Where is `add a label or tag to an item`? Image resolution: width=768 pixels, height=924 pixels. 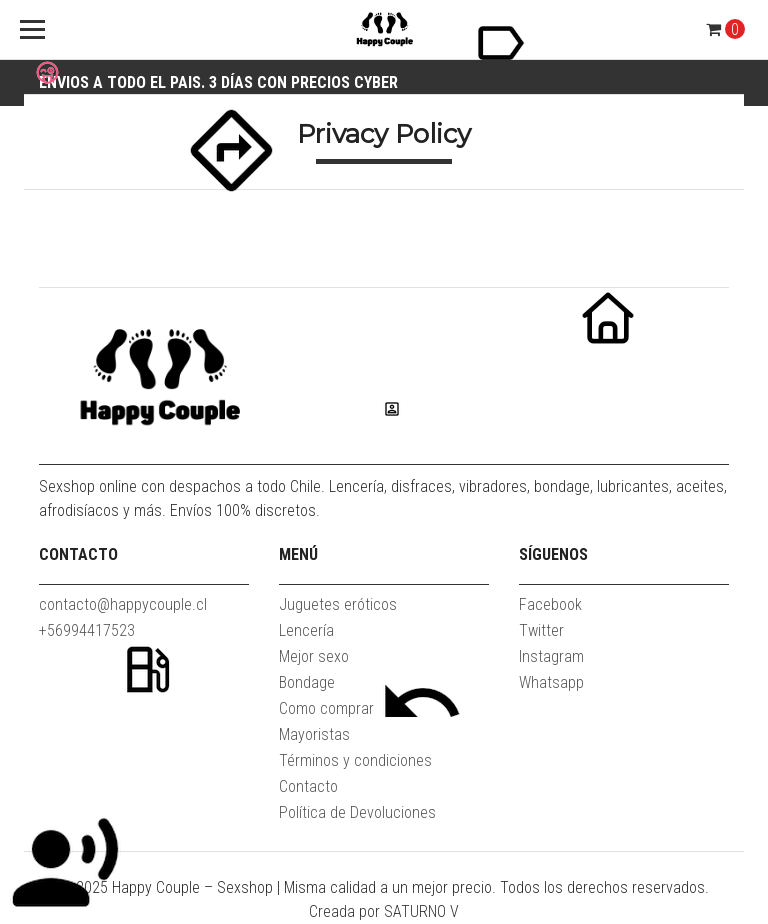 add a label or tag to an item is located at coordinates (500, 43).